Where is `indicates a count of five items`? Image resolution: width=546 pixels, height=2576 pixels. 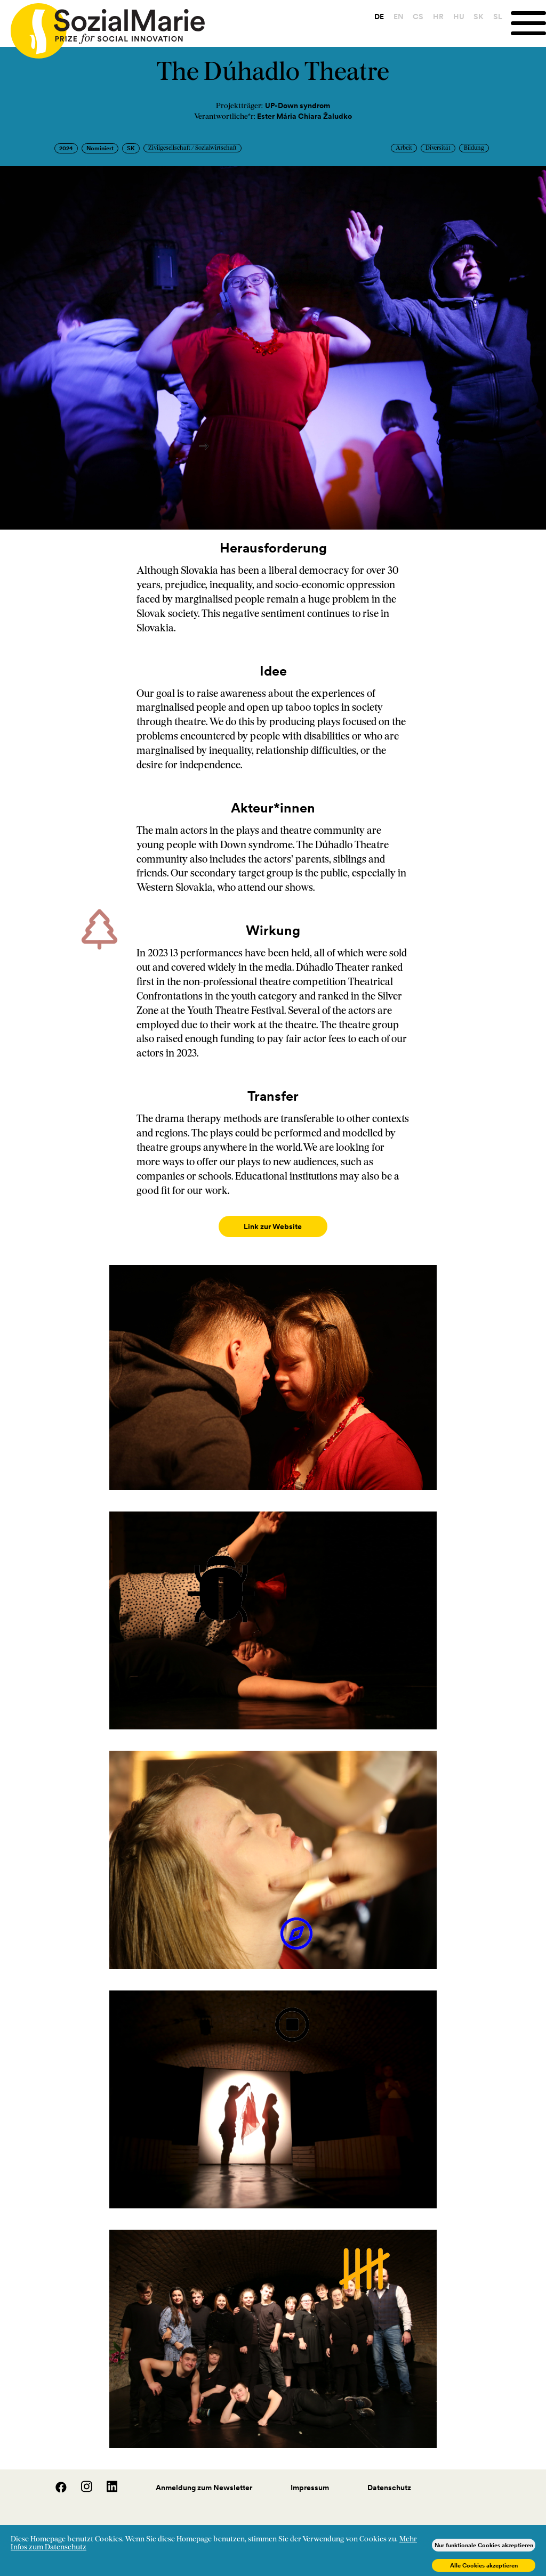 indicates a count of five items is located at coordinates (364, 2269).